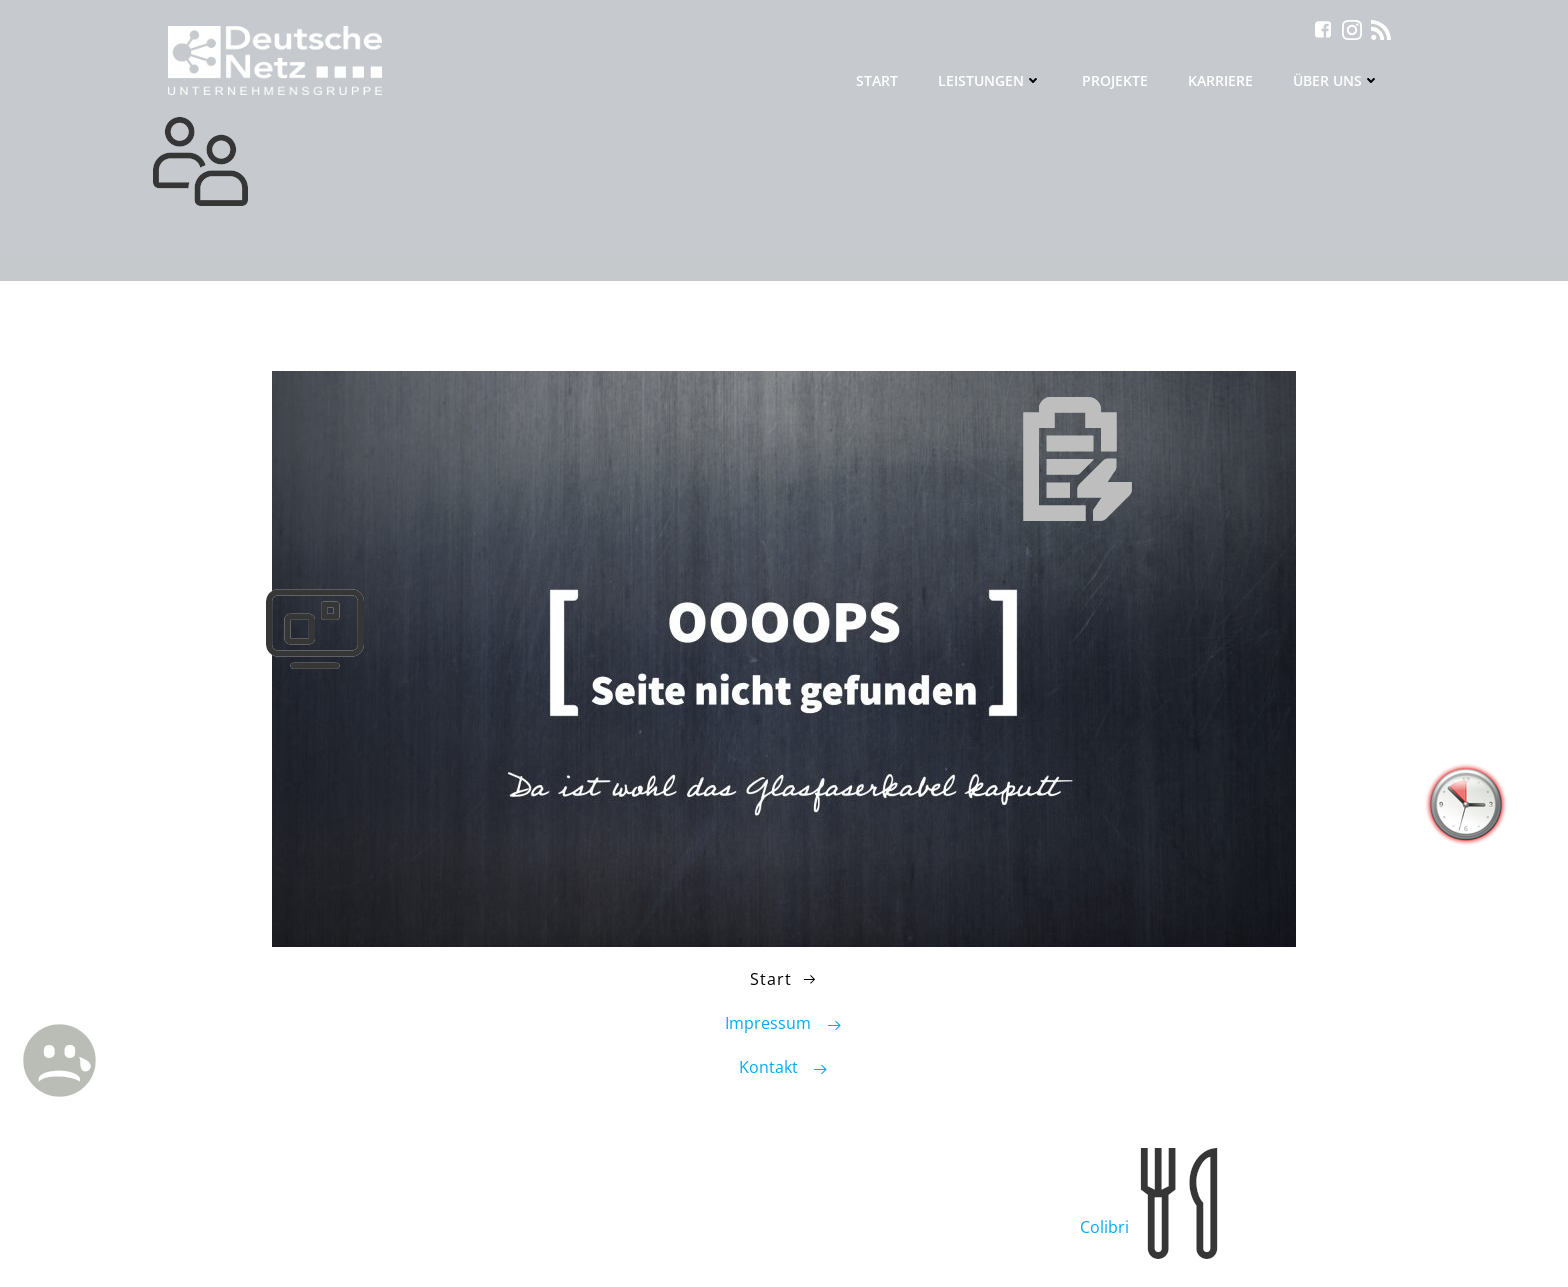 Image resolution: width=1568 pixels, height=1287 pixels. Describe the element at coordinates (59, 1060) in the screenshot. I see `indicates sadness or emotional reaction` at that location.